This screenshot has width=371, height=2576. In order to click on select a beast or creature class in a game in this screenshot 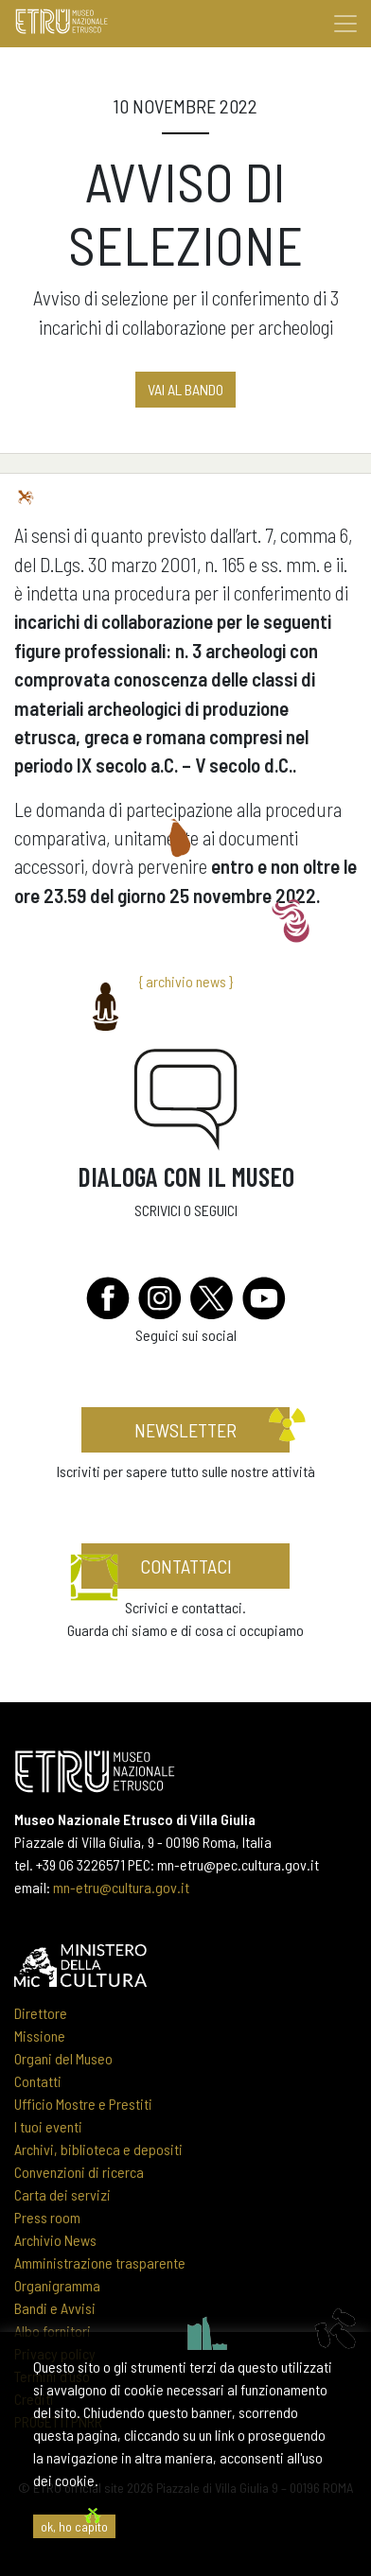, I will do `click(26, 497)`.